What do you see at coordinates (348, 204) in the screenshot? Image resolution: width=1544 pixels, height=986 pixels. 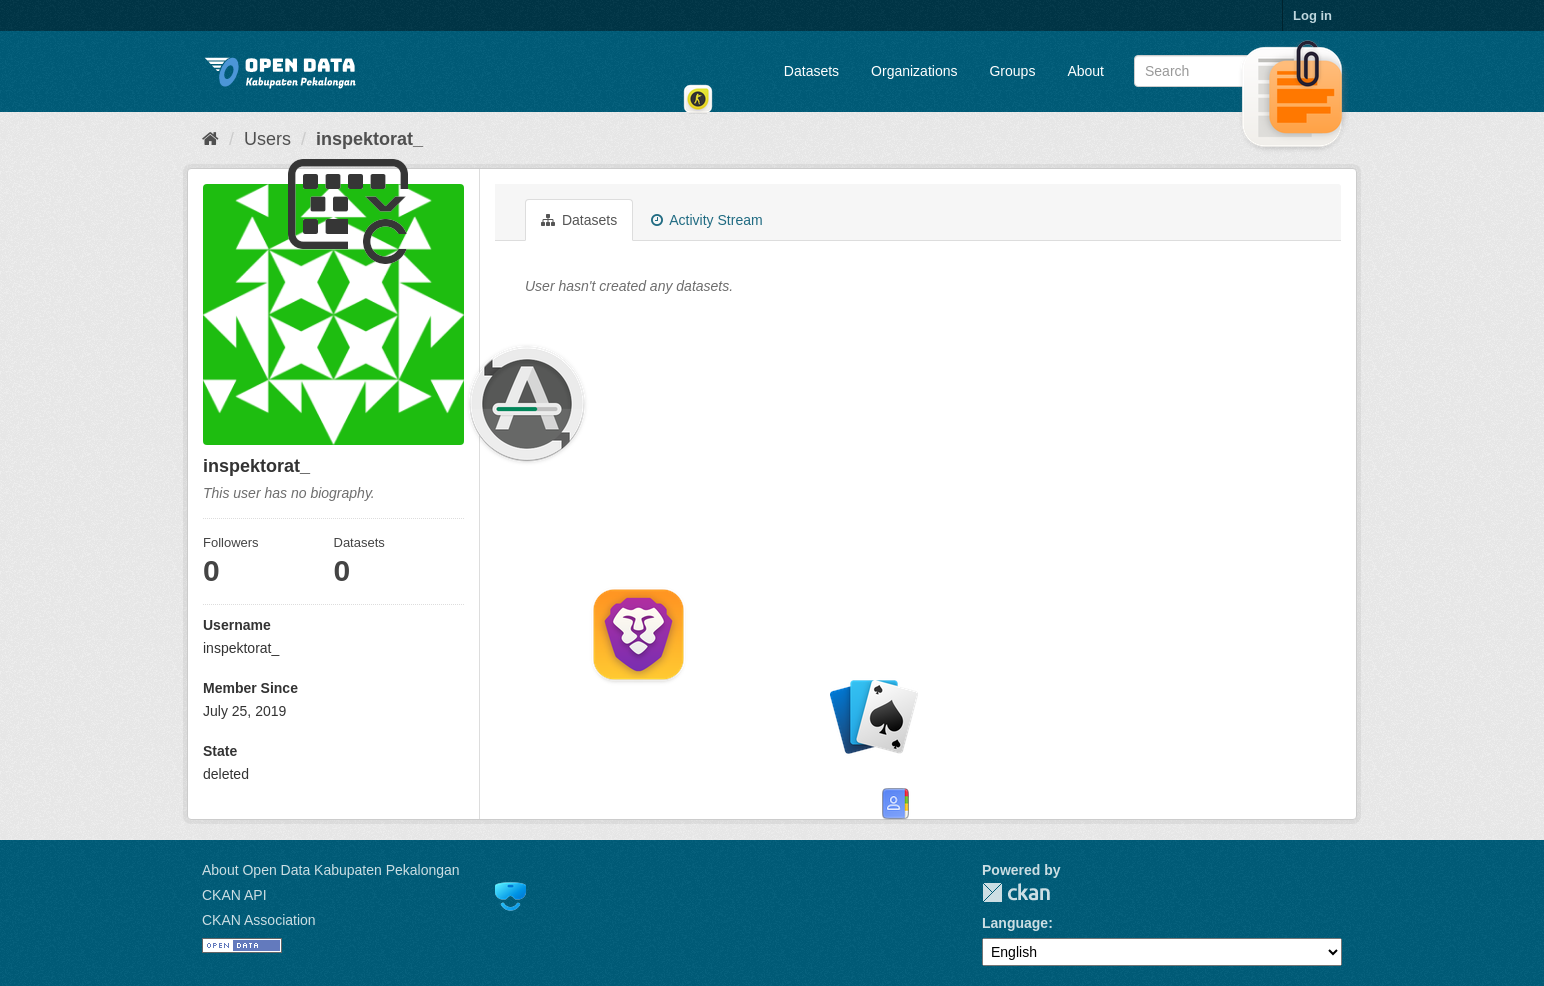 I see `open on-screen keyboard settings` at bounding box center [348, 204].